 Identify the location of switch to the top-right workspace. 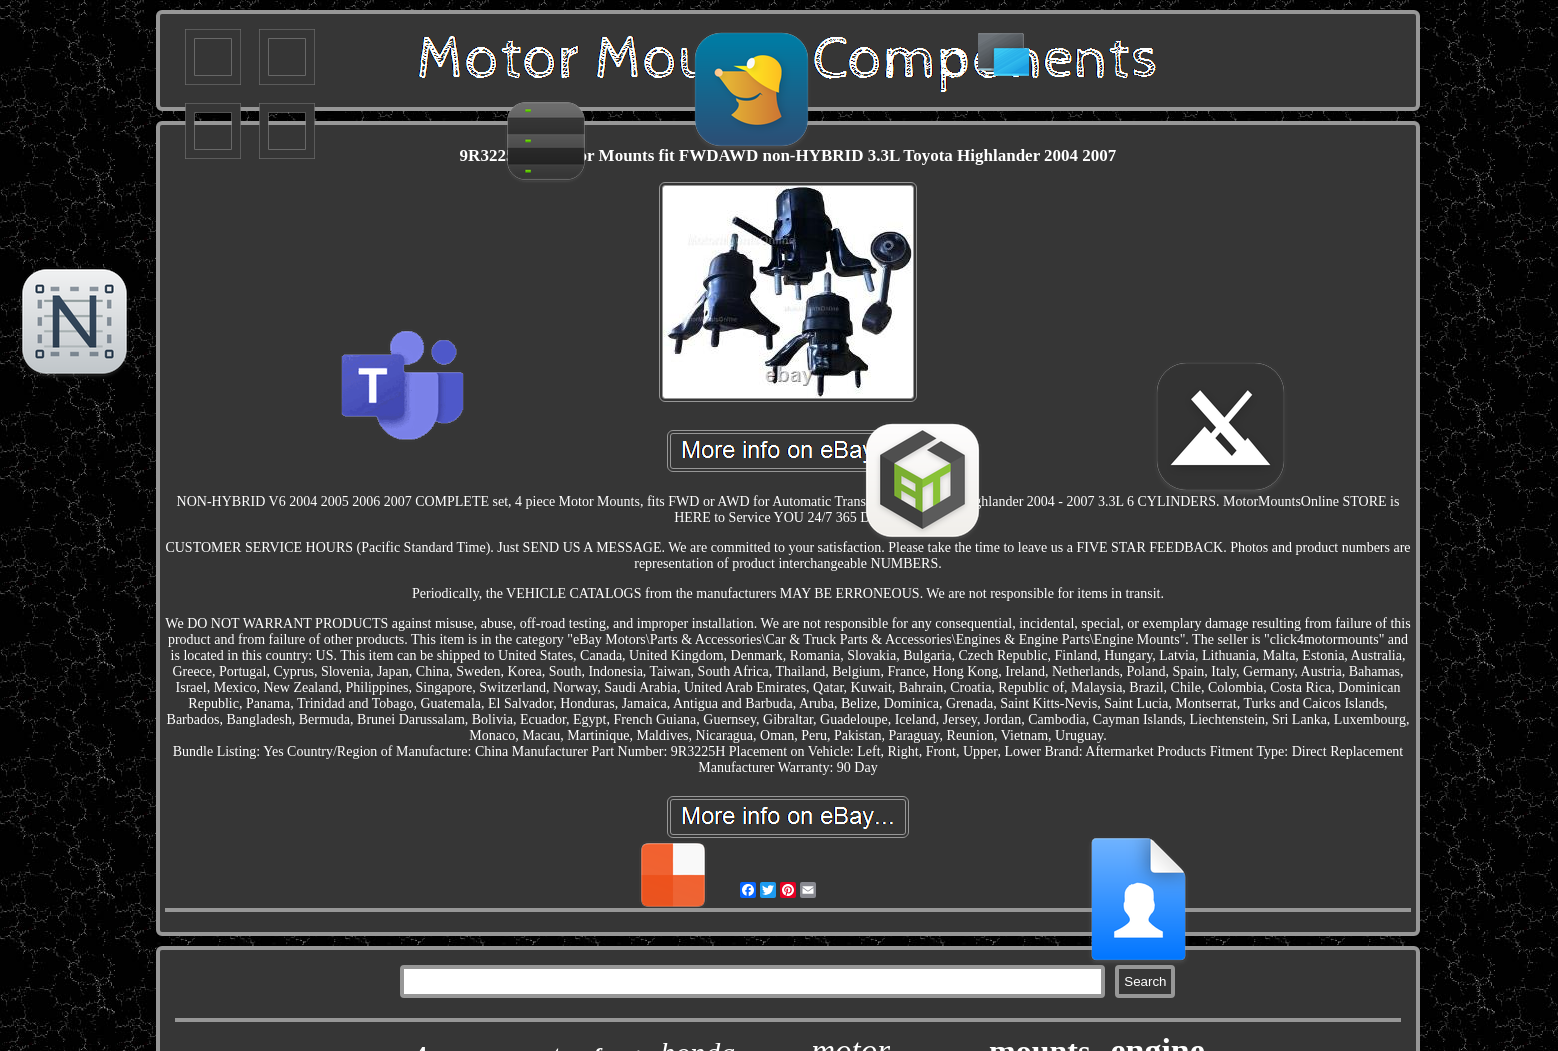
(673, 875).